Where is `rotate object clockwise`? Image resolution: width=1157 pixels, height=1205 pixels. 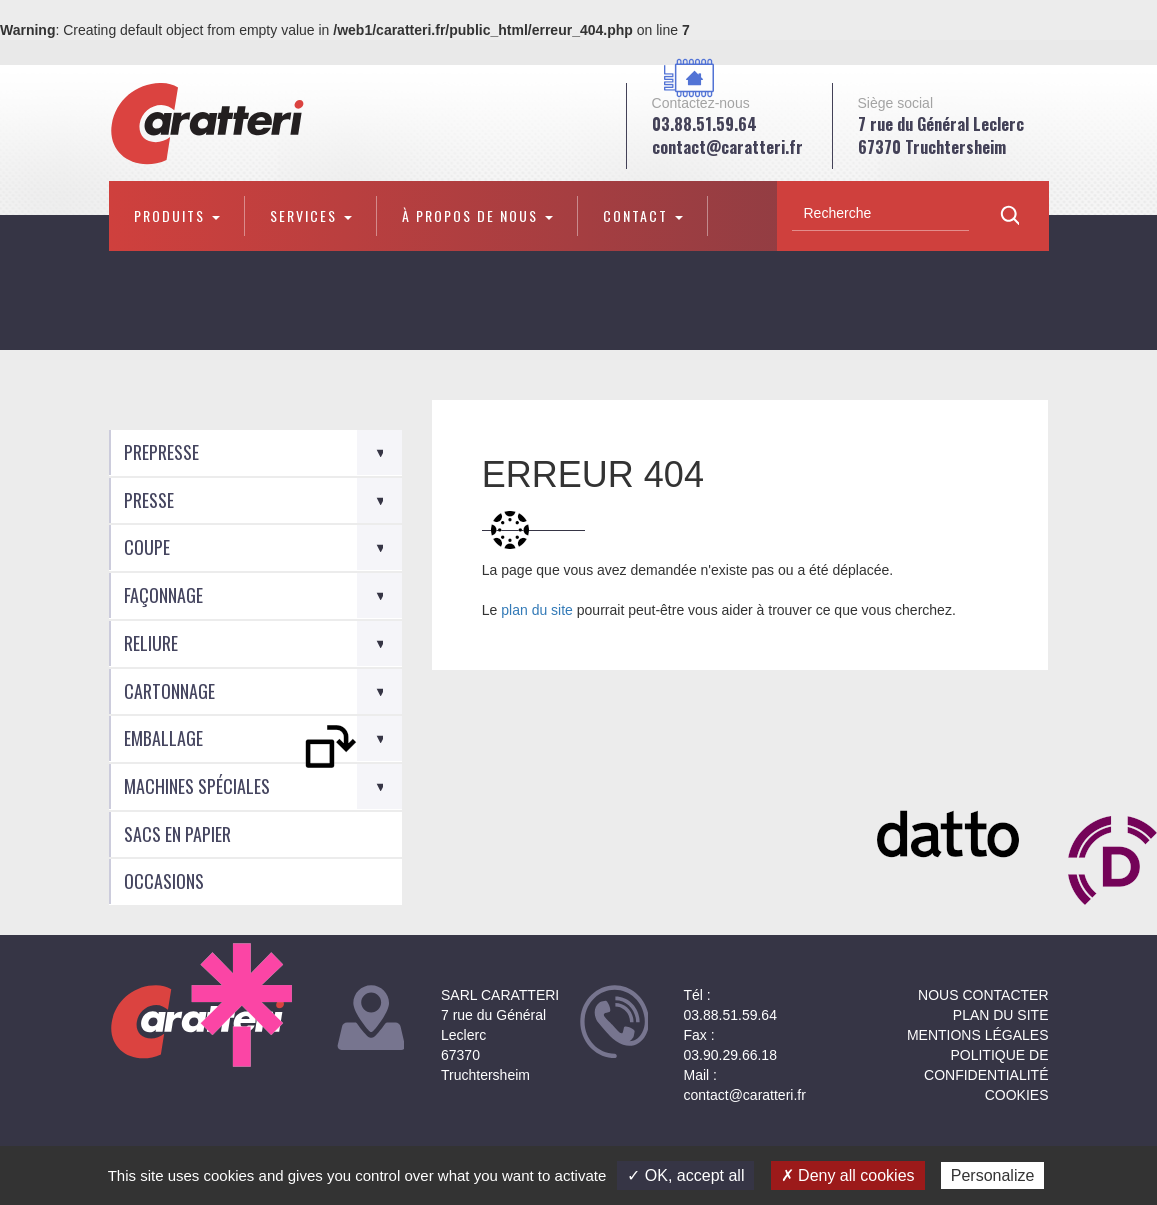
rotate object clockwise is located at coordinates (329, 746).